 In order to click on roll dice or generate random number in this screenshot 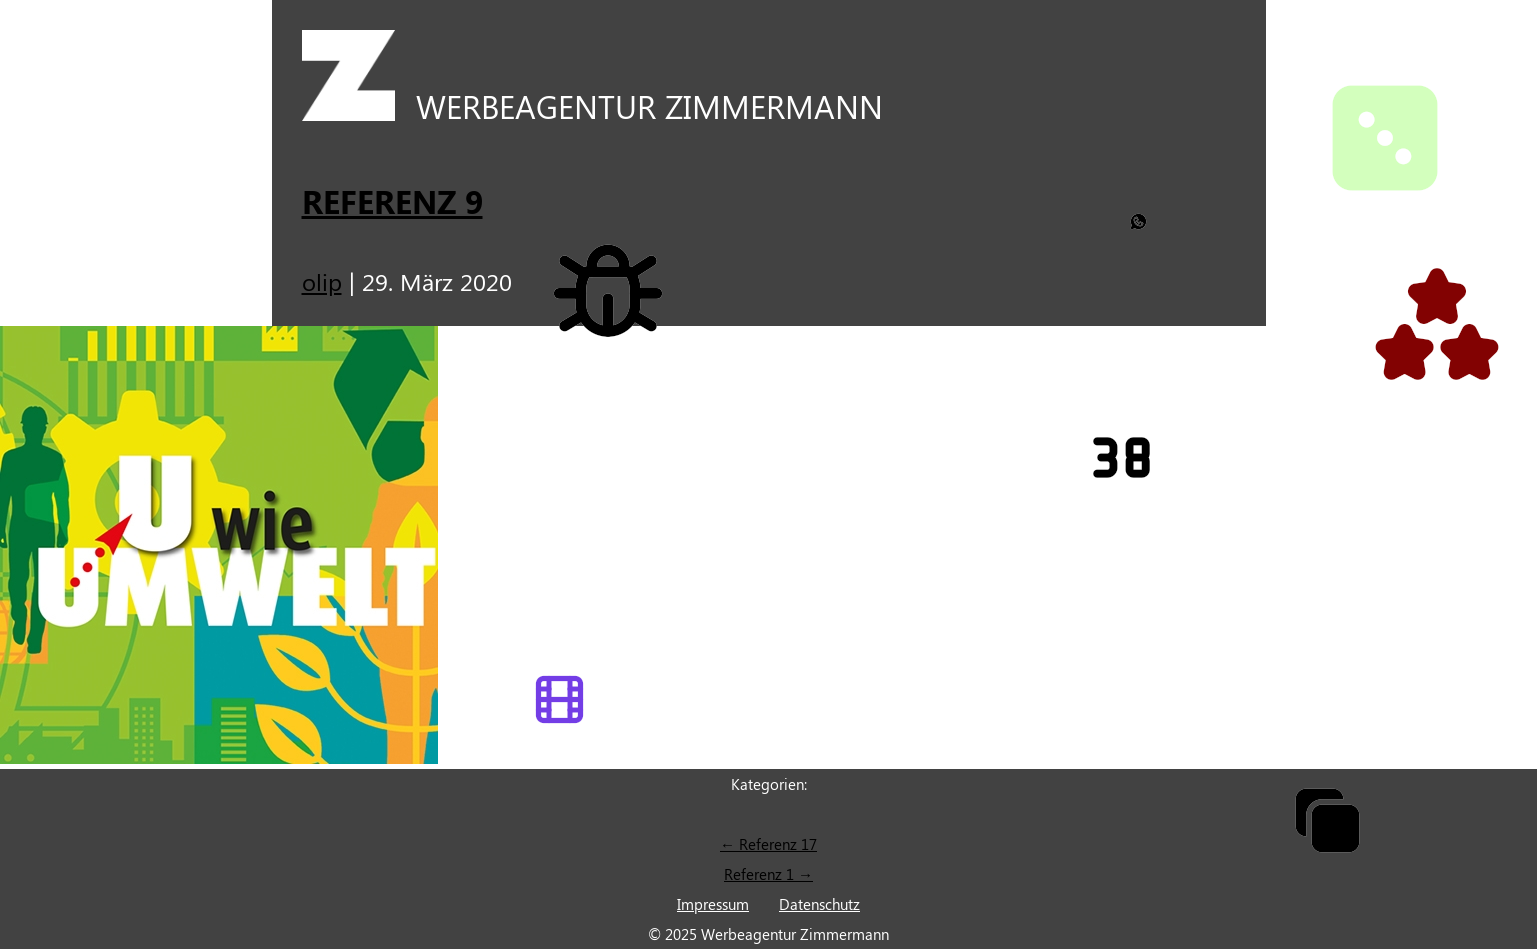, I will do `click(1385, 138)`.